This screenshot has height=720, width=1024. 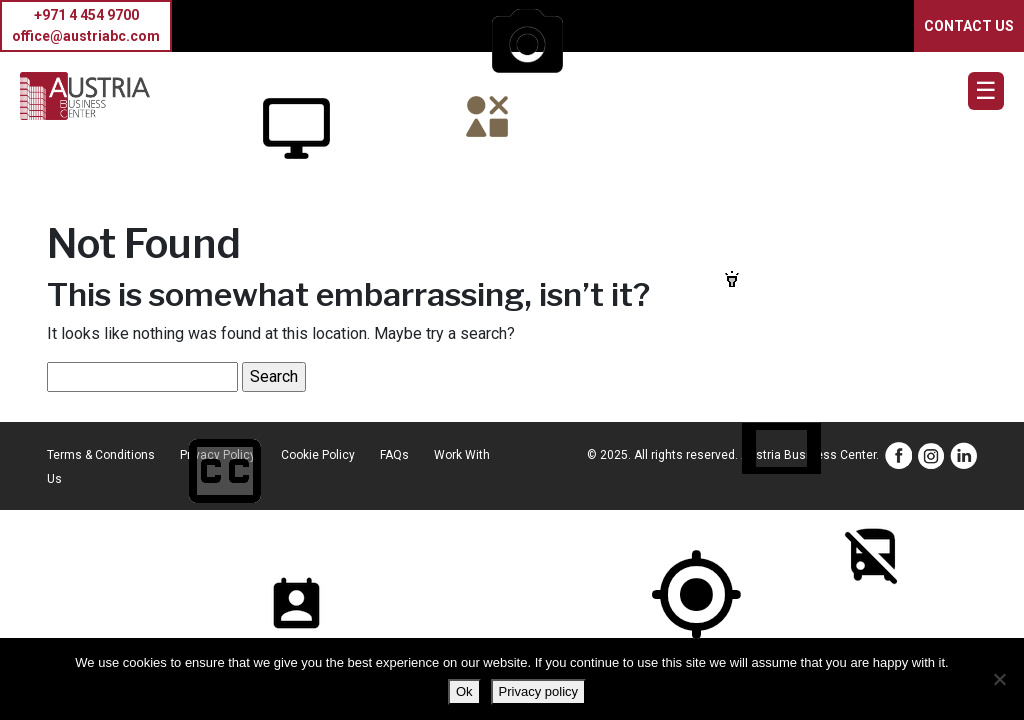 What do you see at coordinates (732, 279) in the screenshot?
I see `highlight selected text` at bounding box center [732, 279].